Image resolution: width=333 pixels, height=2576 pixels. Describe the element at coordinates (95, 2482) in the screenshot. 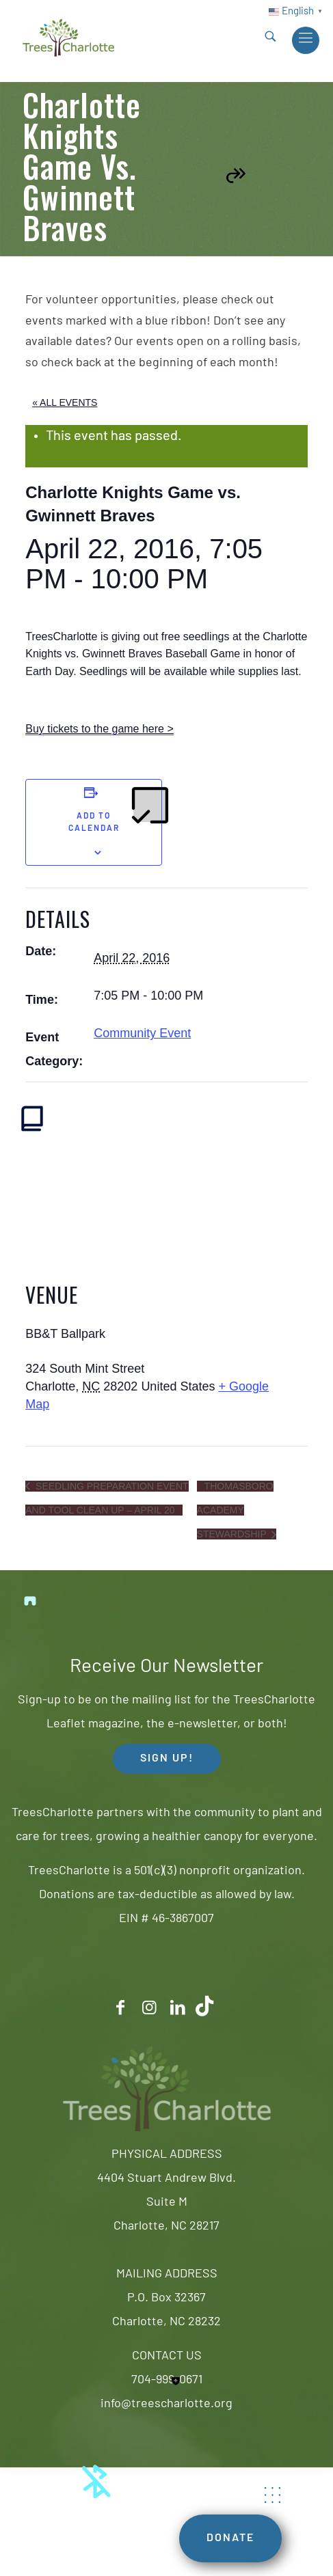

I see `bluetooth is disabled or turned off` at that location.